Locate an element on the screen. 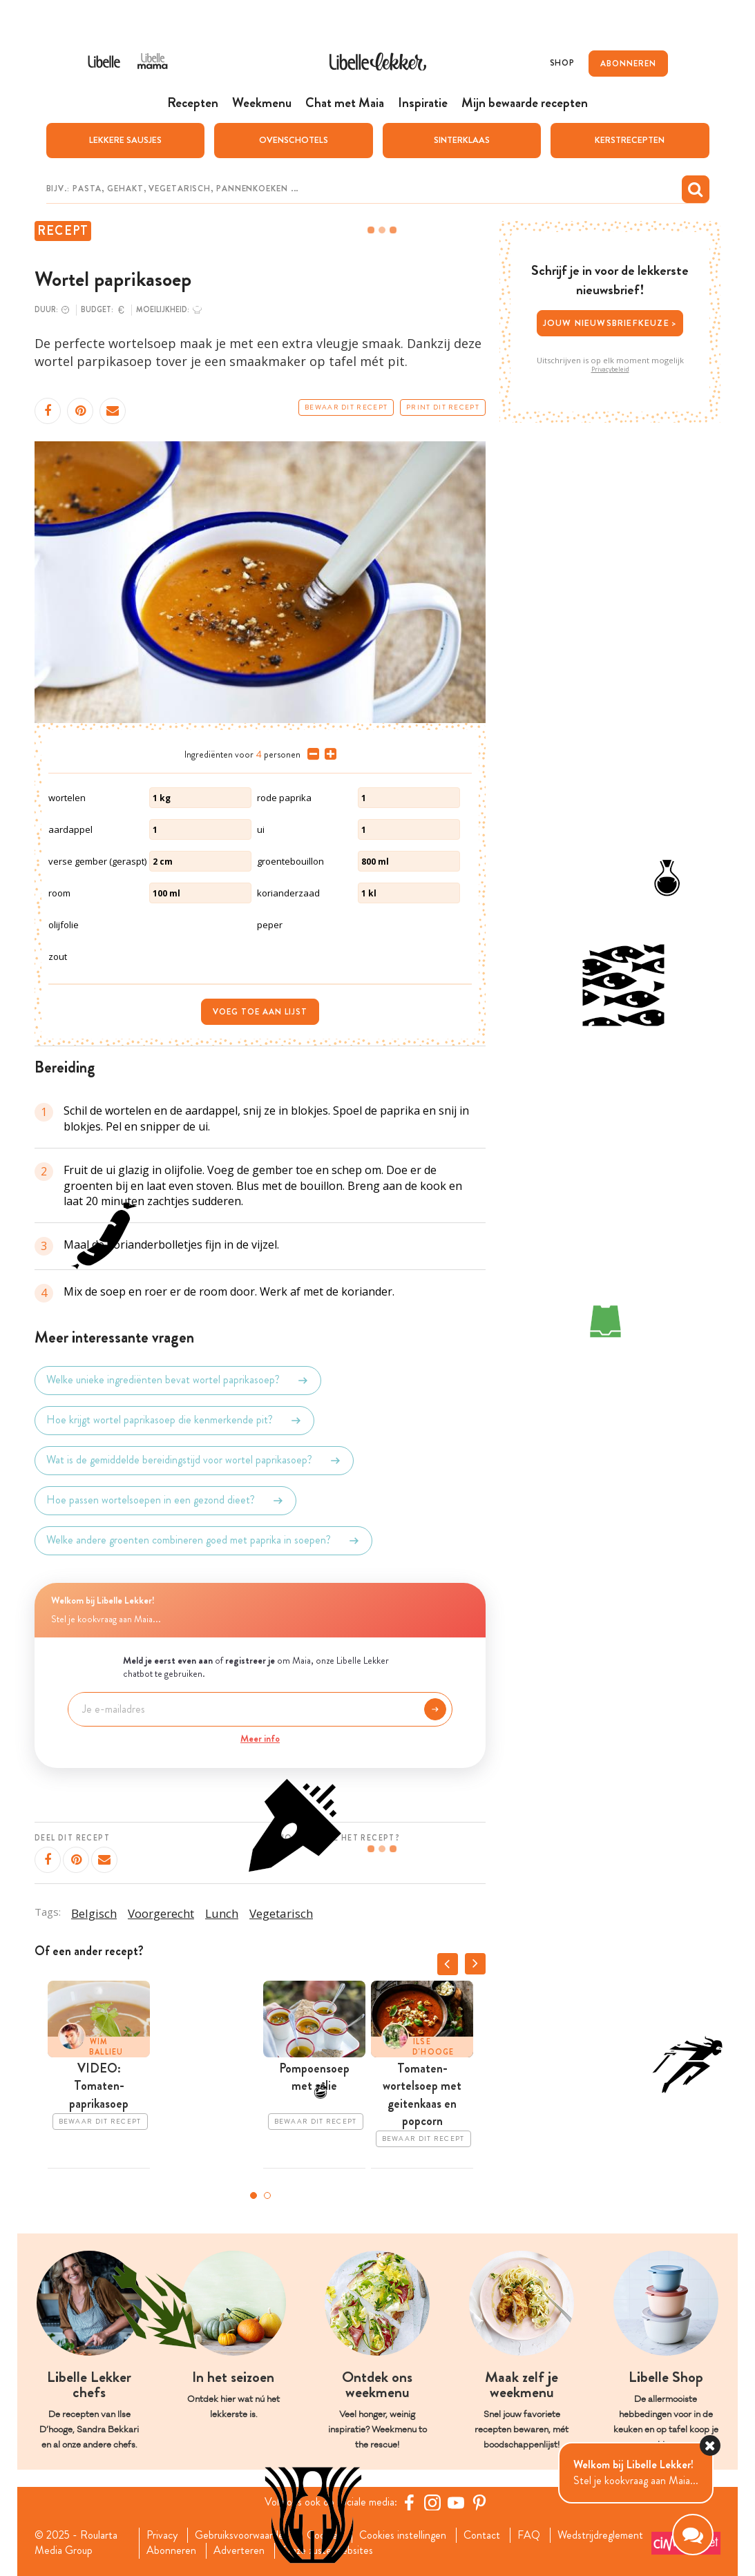 Image resolution: width=755 pixels, height=2576 pixels. collect nectar or fruit rewards in-game is located at coordinates (321, 2090).